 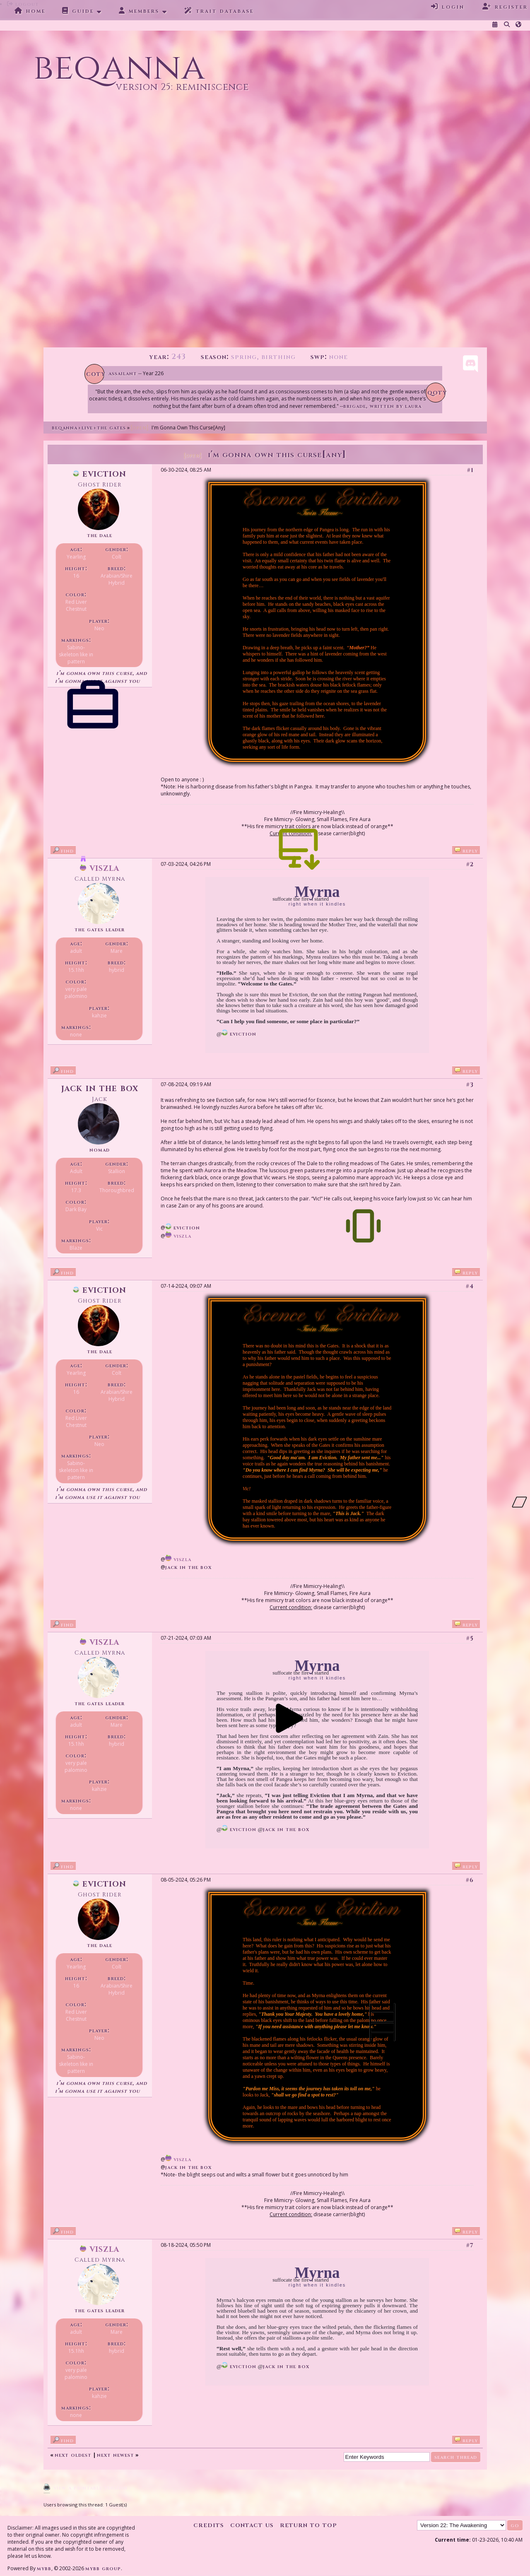 What do you see at coordinates (83, 859) in the screenshot?
I see `browse pants or bottoms in a clothing app` at bounding box center [83, 859].